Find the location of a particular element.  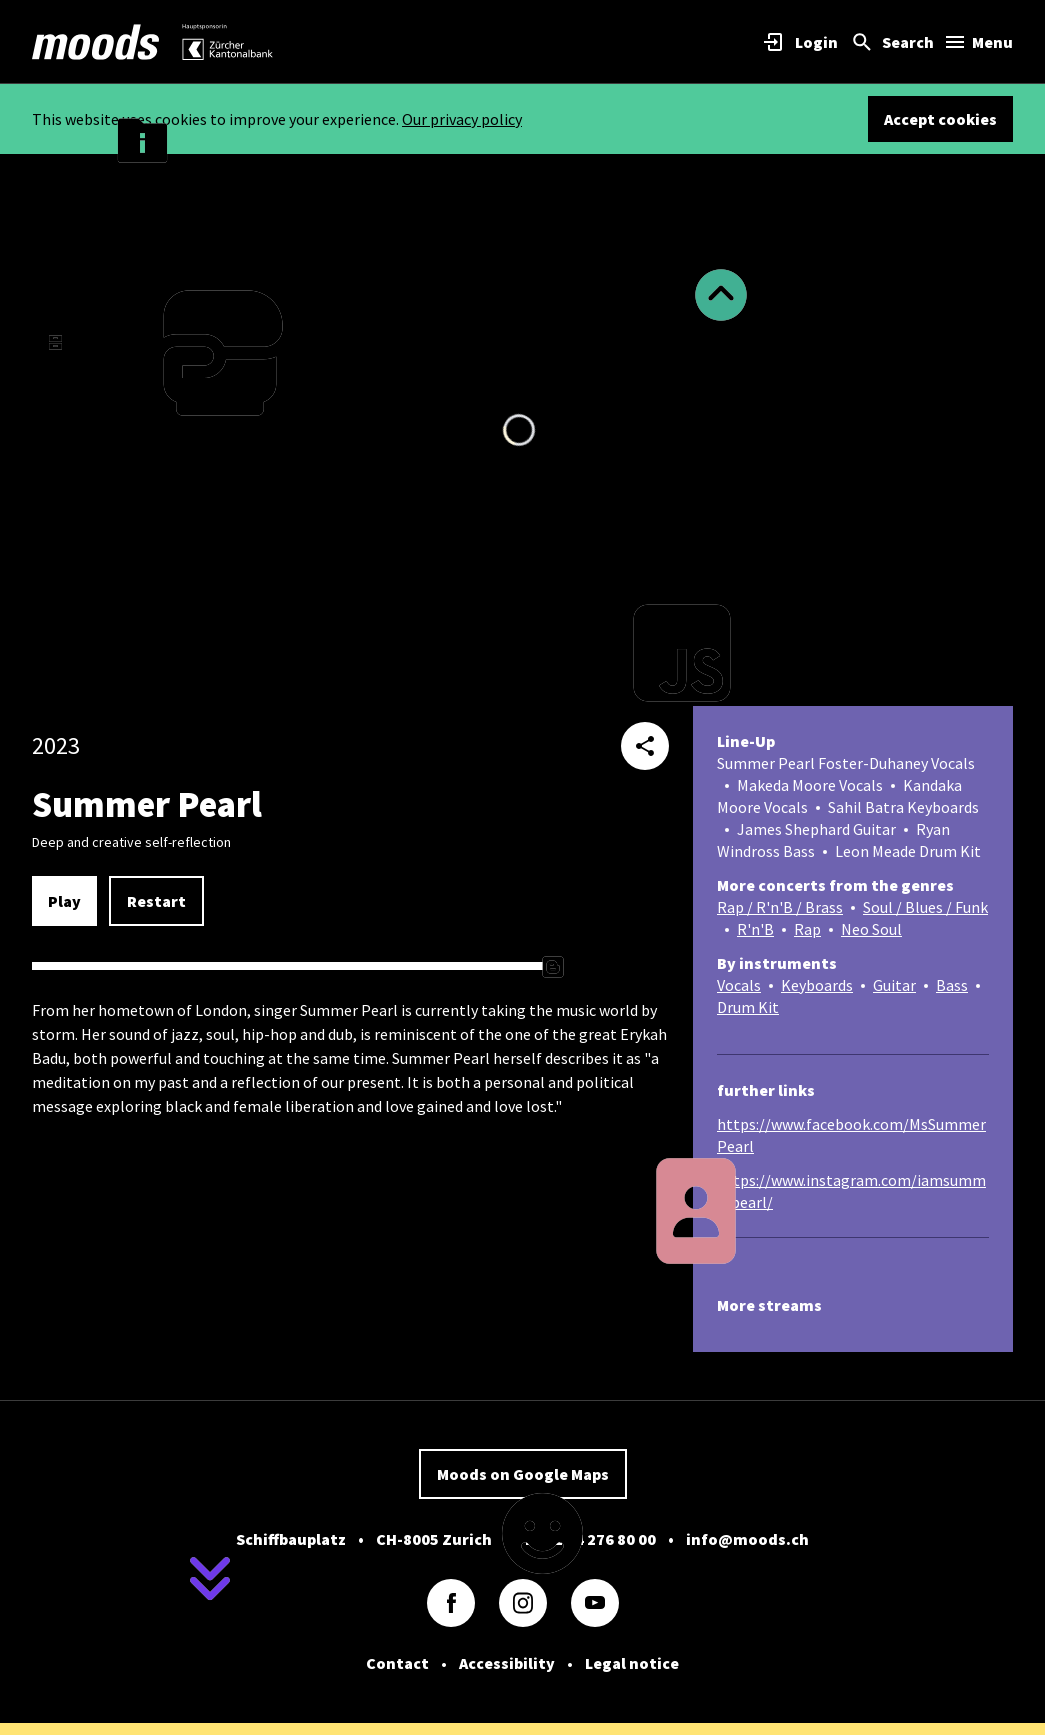

expand to show more content is located at coordinates (210, 1577).